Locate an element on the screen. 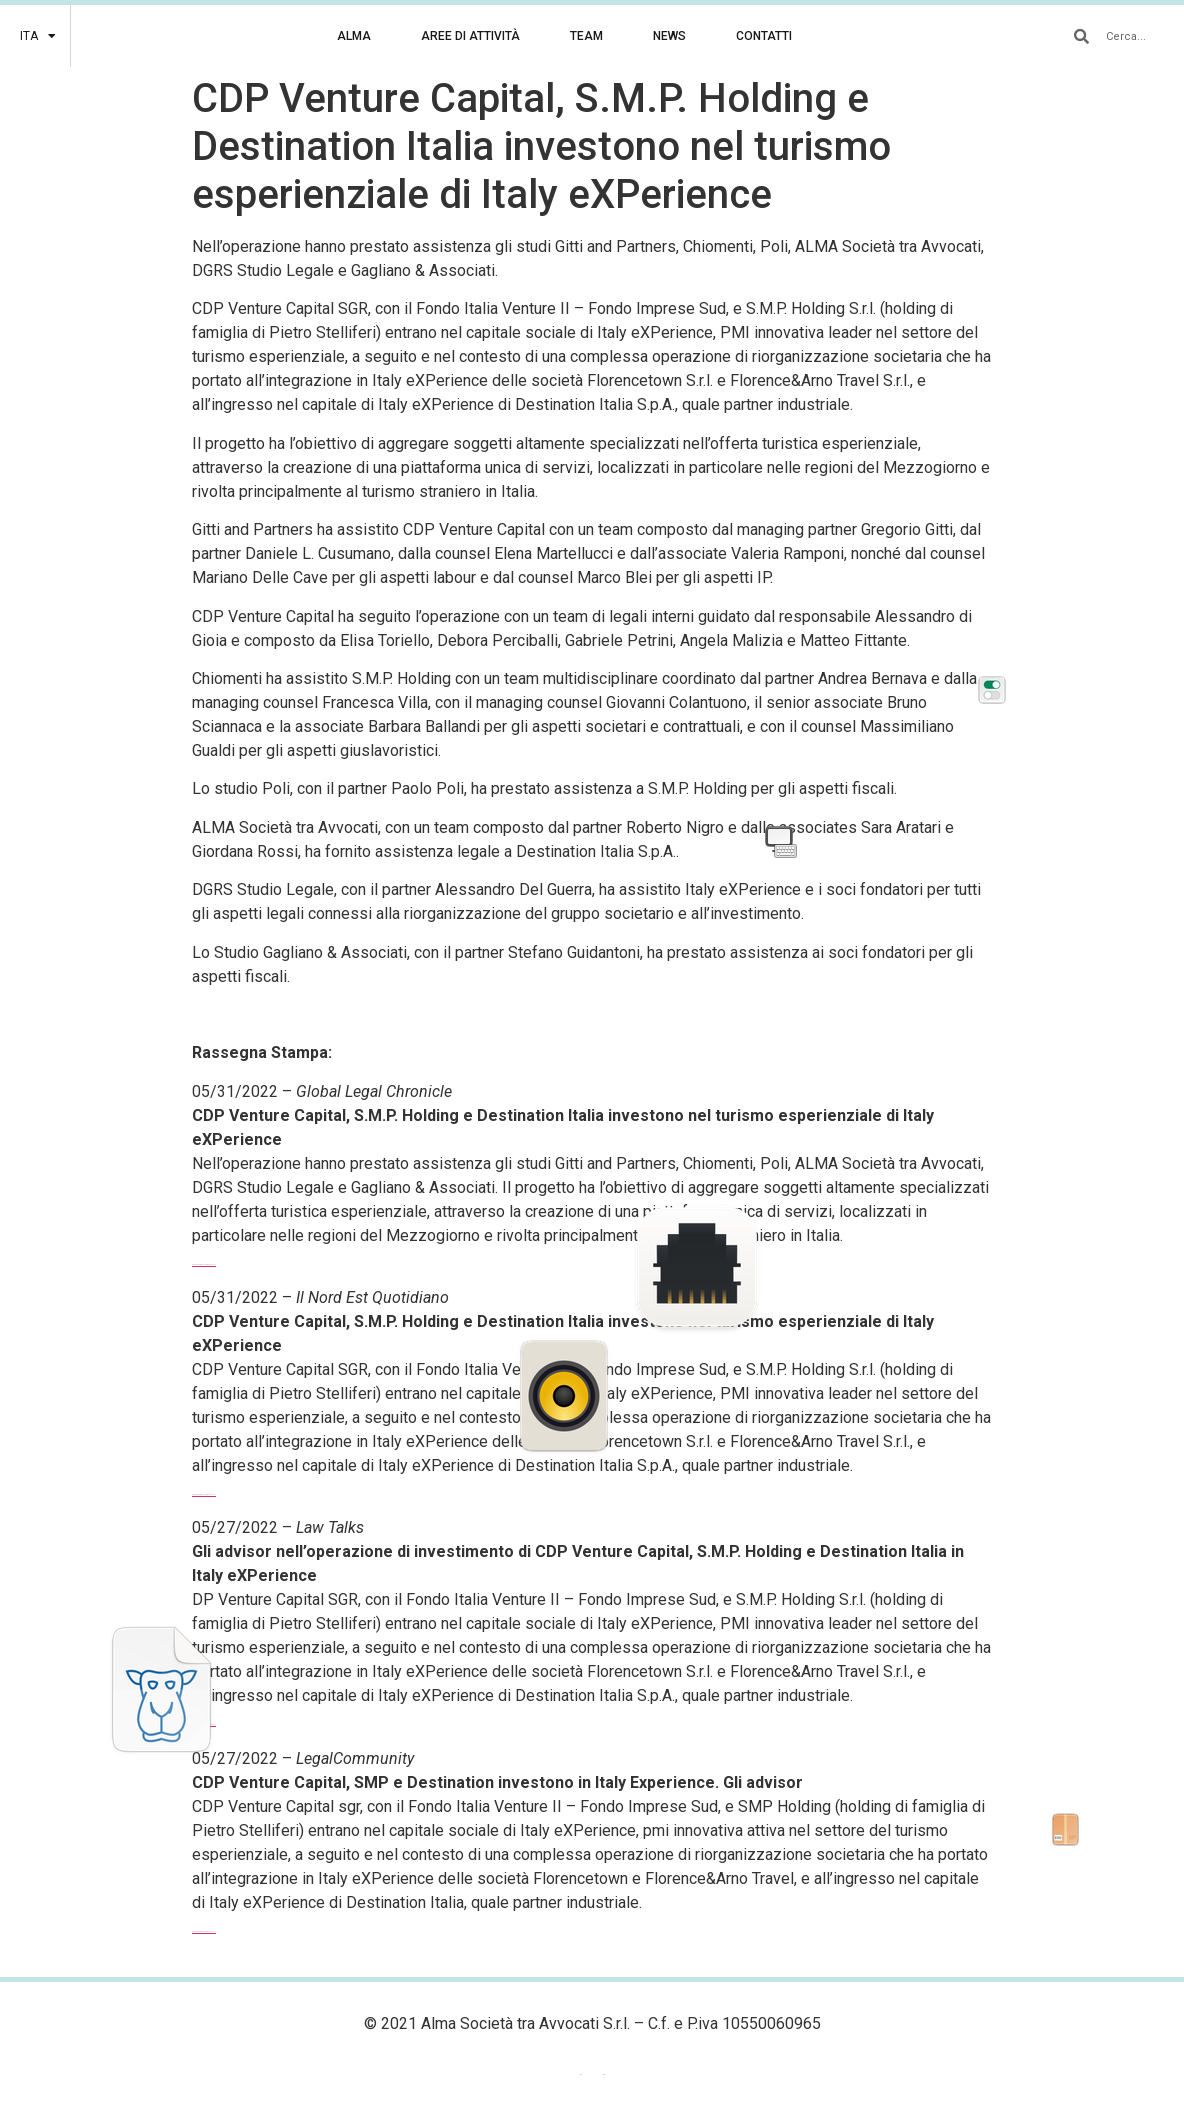 Image resolution: width=1184 pixels, height=2120 pixels. access computer or desktop settings is located at coordinates (781, 842).